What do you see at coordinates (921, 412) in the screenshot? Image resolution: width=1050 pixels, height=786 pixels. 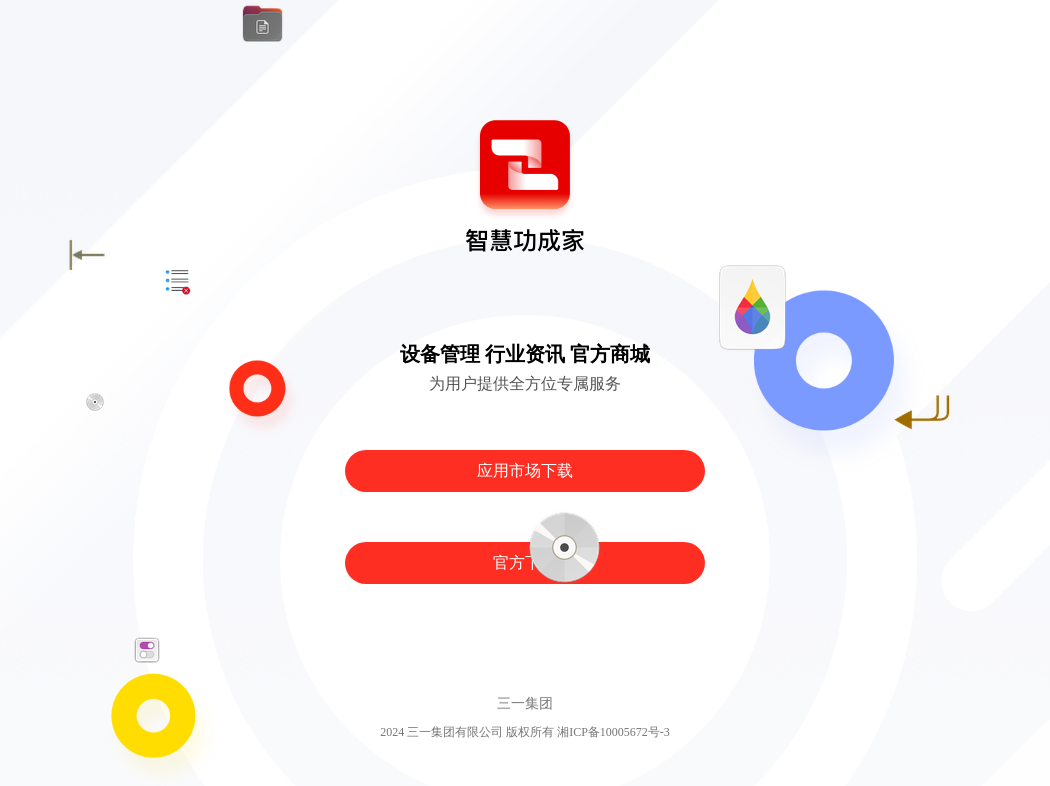 I see `reply to all recipients of an email` at bounding box center [921, 412].